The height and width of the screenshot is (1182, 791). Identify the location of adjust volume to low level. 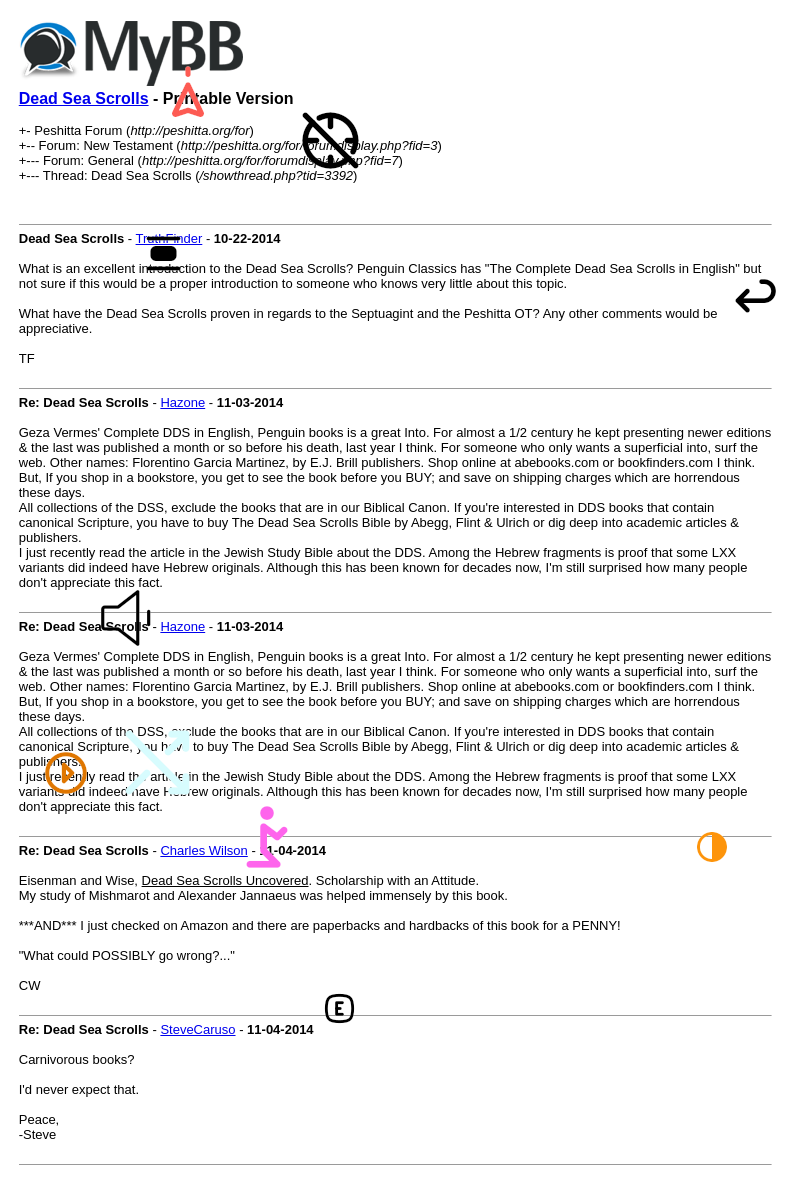
(129, 618).